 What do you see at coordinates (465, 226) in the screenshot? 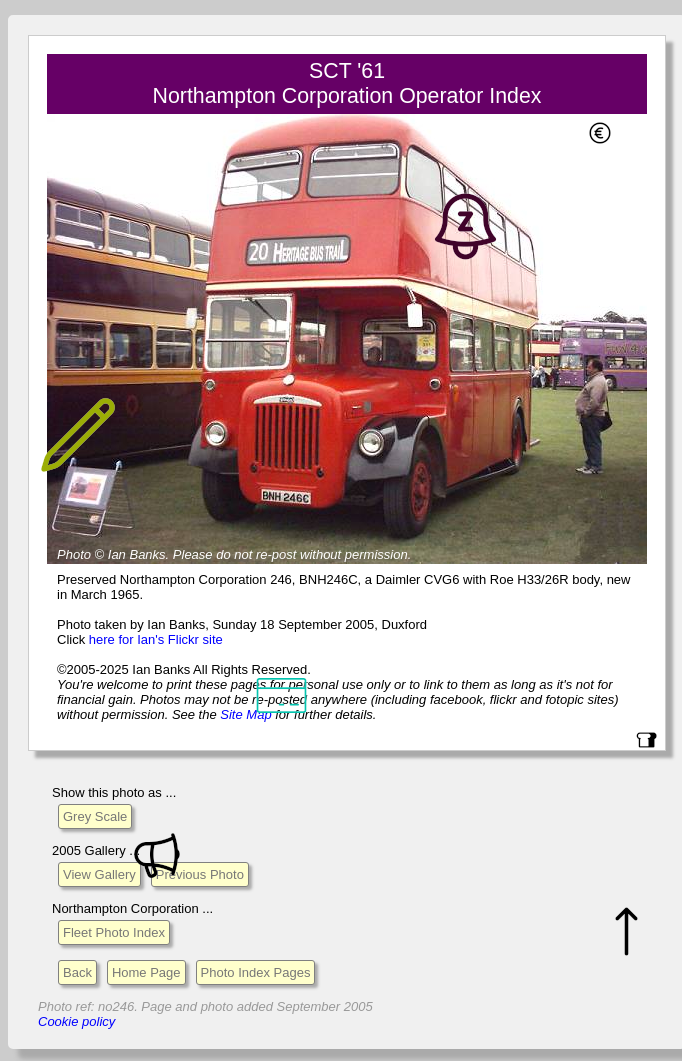
I see `snooze notifications temporarily` at bounding box center [465, 226].